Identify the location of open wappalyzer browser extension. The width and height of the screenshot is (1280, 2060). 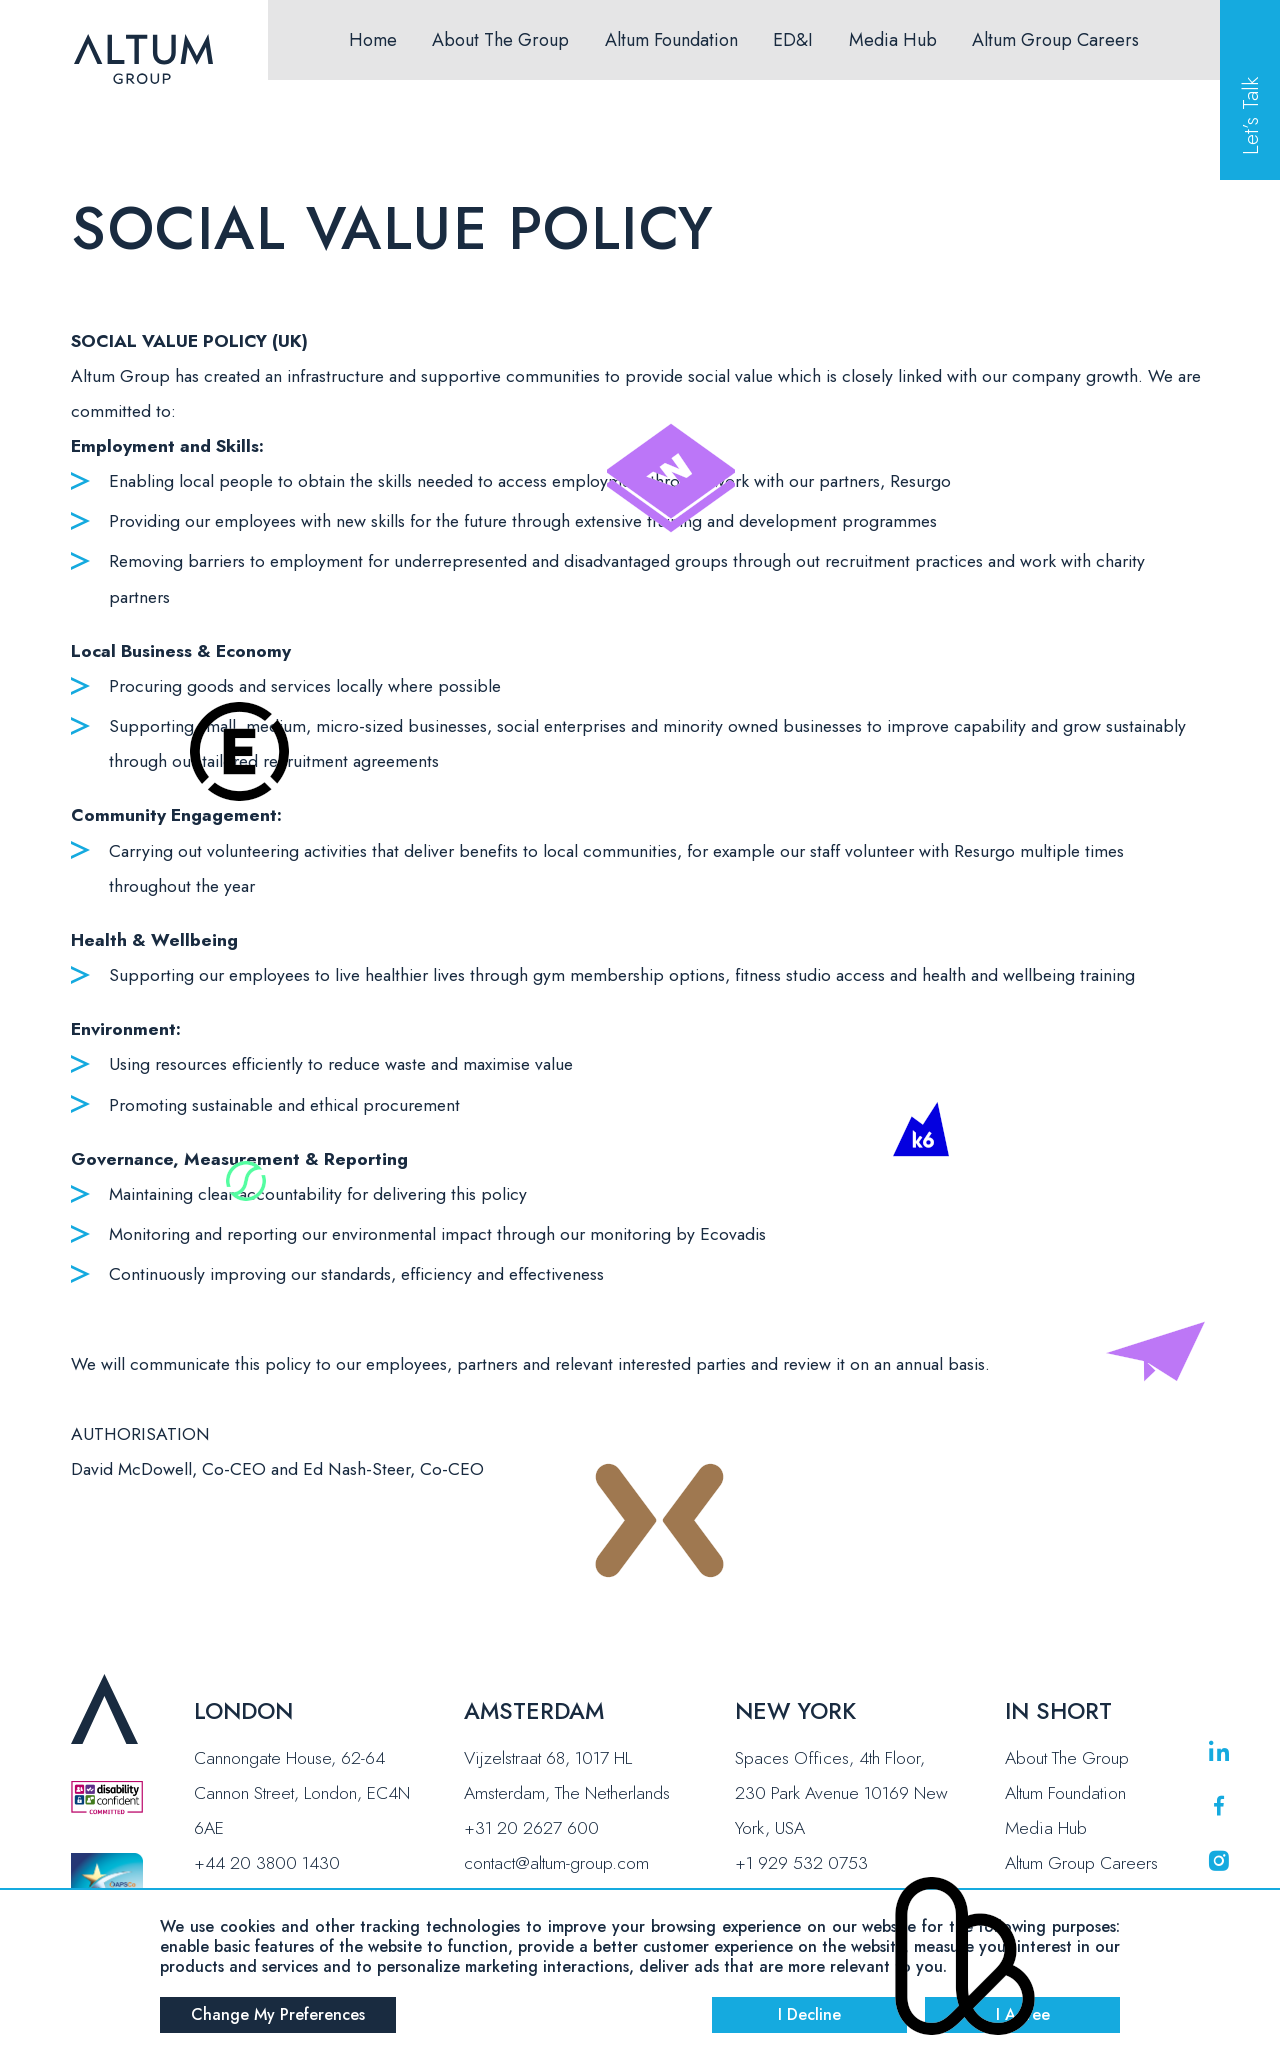
(671, 478).